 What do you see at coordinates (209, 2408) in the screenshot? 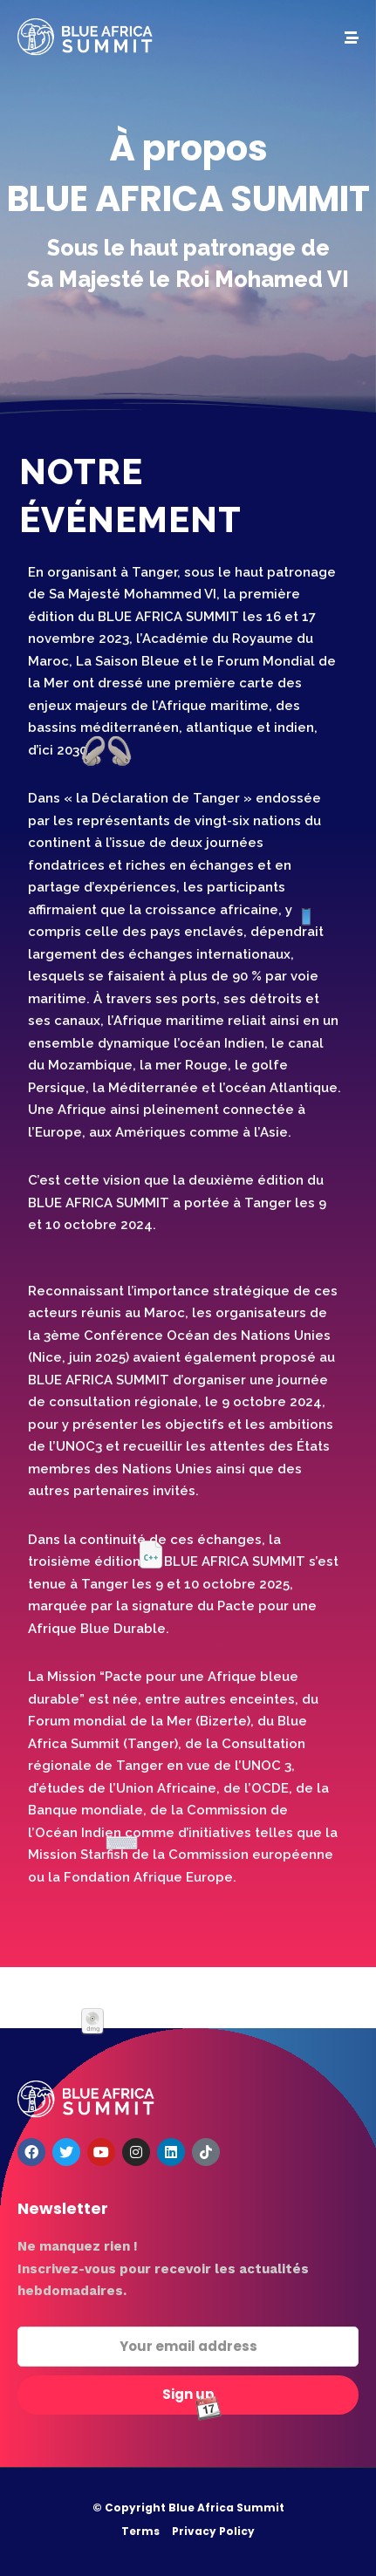
I see `access calendar preferences or settings` at bounding box center [209, 2408].